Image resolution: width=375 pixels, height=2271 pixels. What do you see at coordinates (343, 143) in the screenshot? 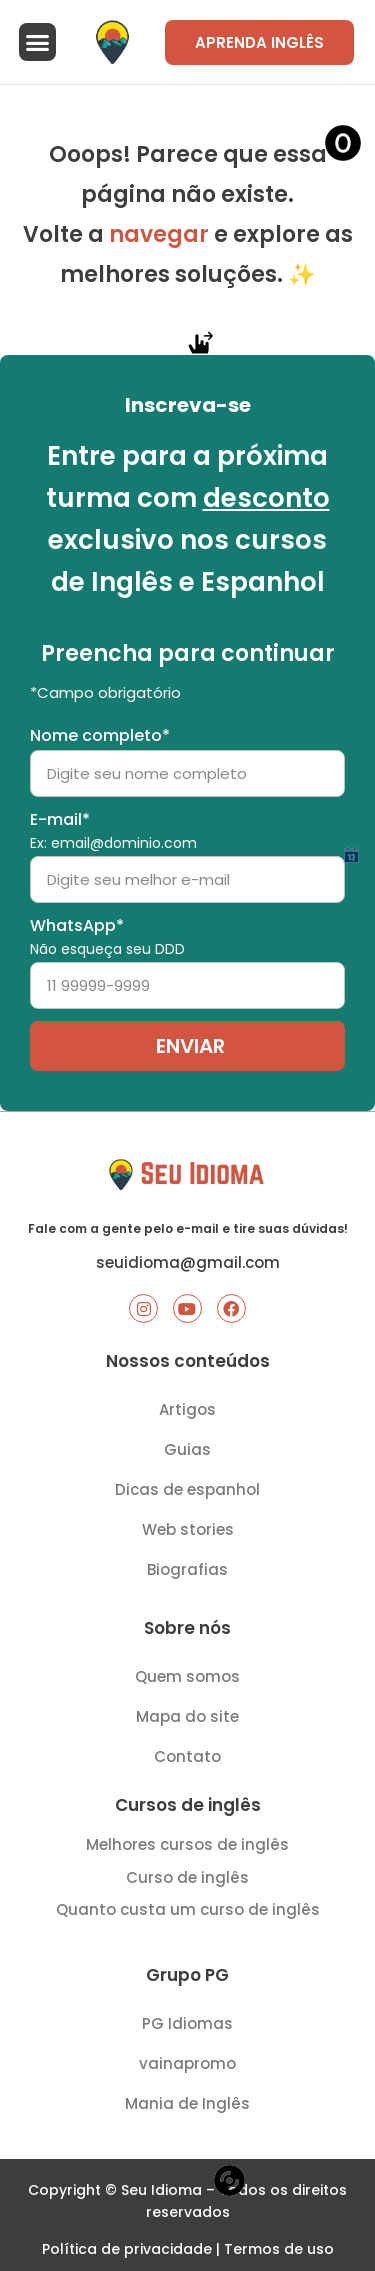
I see `indicates zero items or empty count` at bounding box center [343, 143].